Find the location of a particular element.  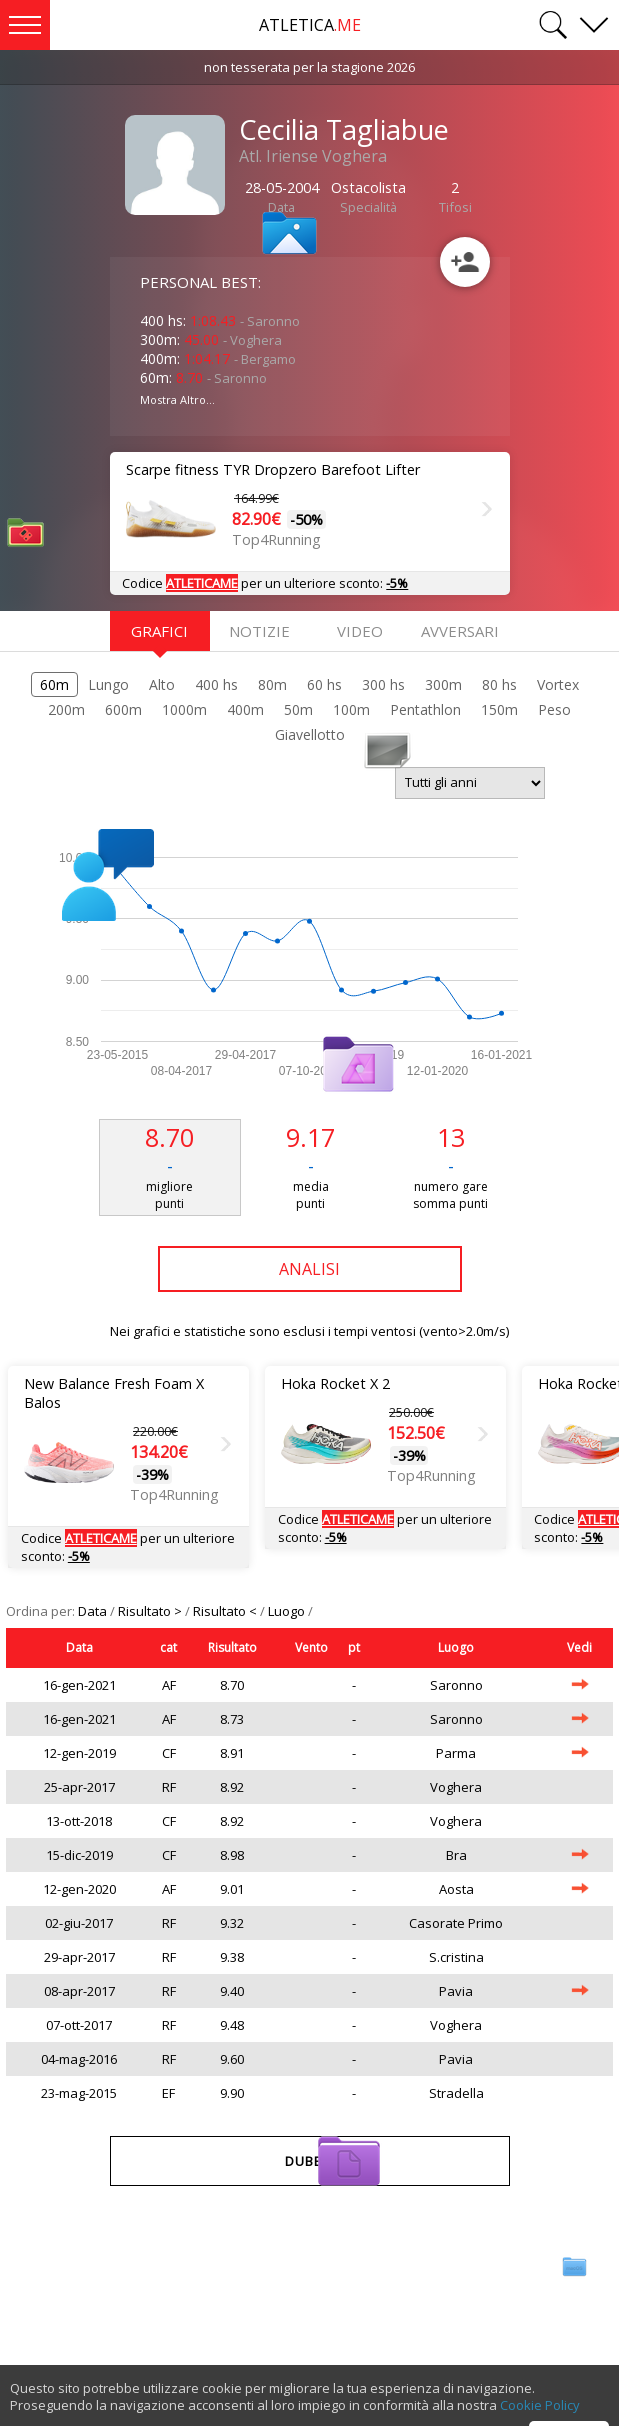

access macOS system files and folders is located at coordinates (574, 2266).